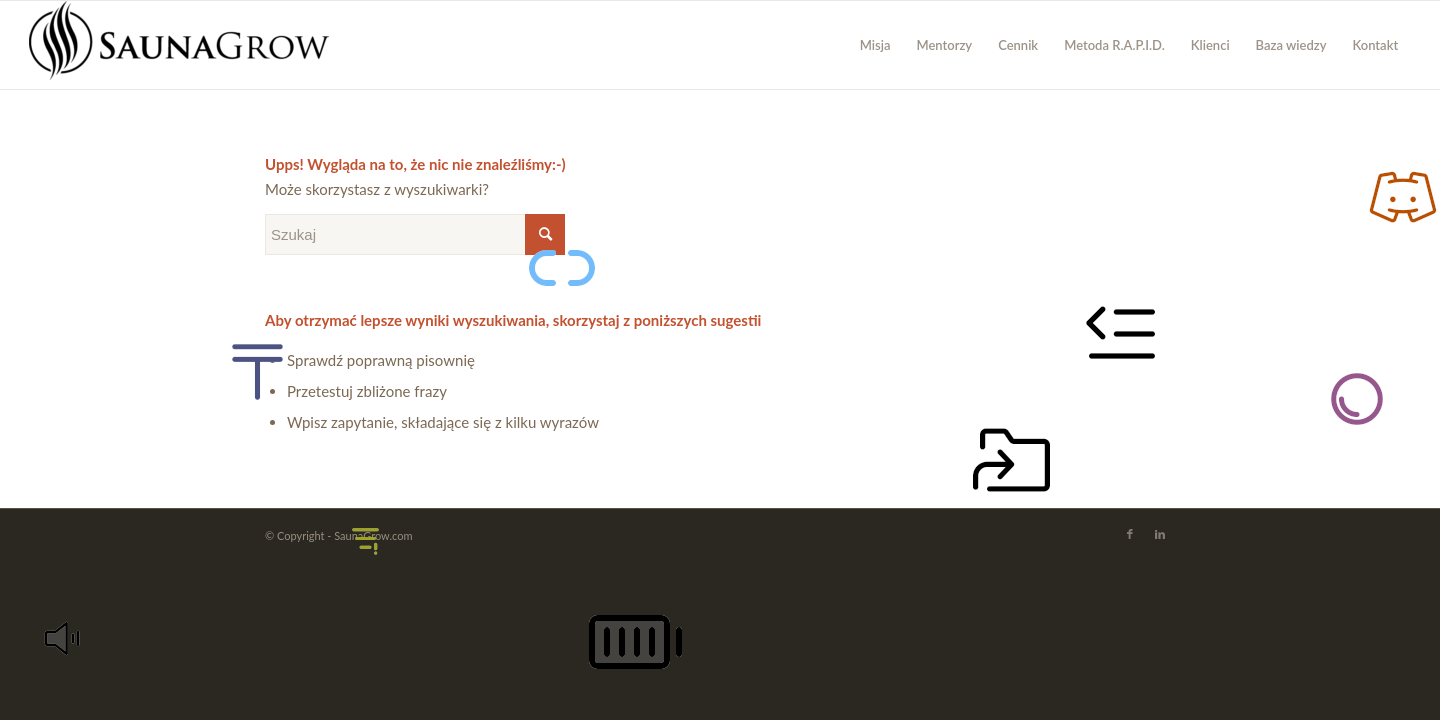  Describe the element at coordinates (1357, 399) in the screenshot. I see `apply inner shadow effect to bottom-left corner` at that location.